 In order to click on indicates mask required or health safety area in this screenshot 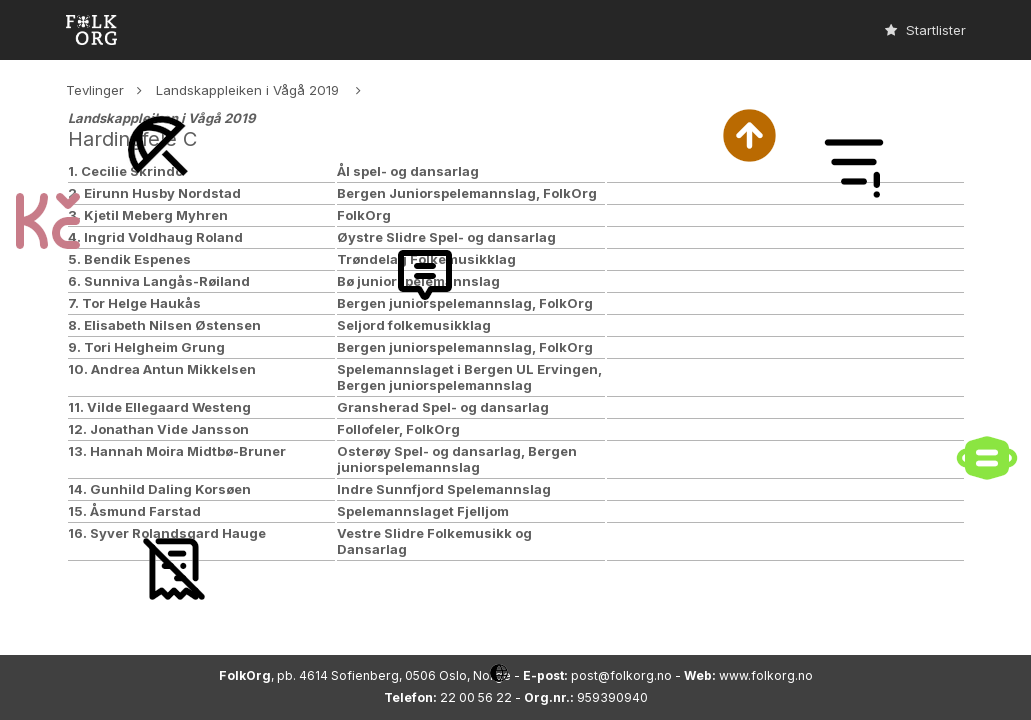, I will do `click(987, 458)`.